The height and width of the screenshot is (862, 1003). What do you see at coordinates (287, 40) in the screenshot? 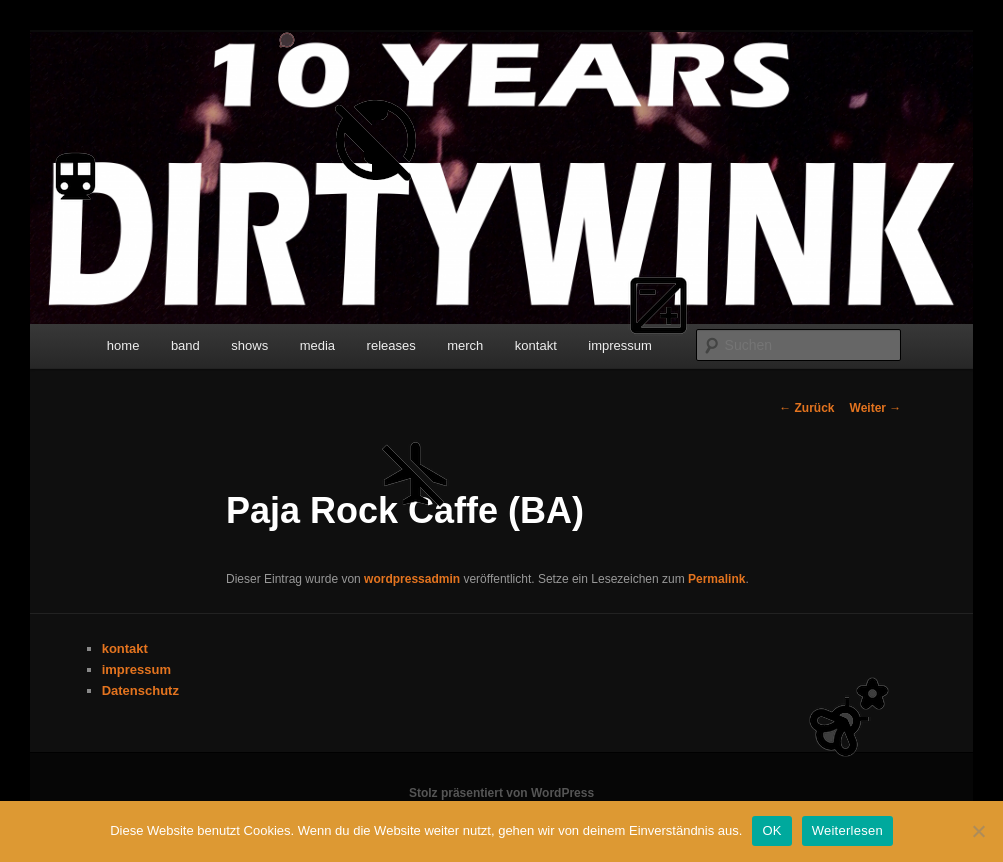
I see `open chat or messaging` at bounding box center [287, 40].